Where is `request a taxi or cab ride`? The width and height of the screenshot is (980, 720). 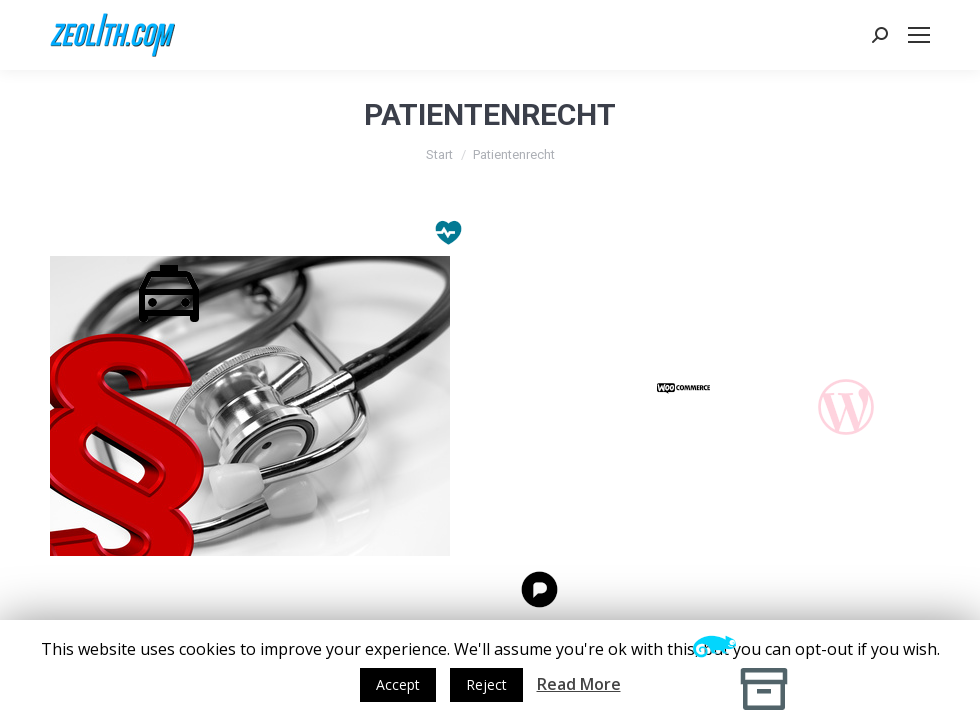
request a taxi or cab ride is located at coordinates (169, 292).